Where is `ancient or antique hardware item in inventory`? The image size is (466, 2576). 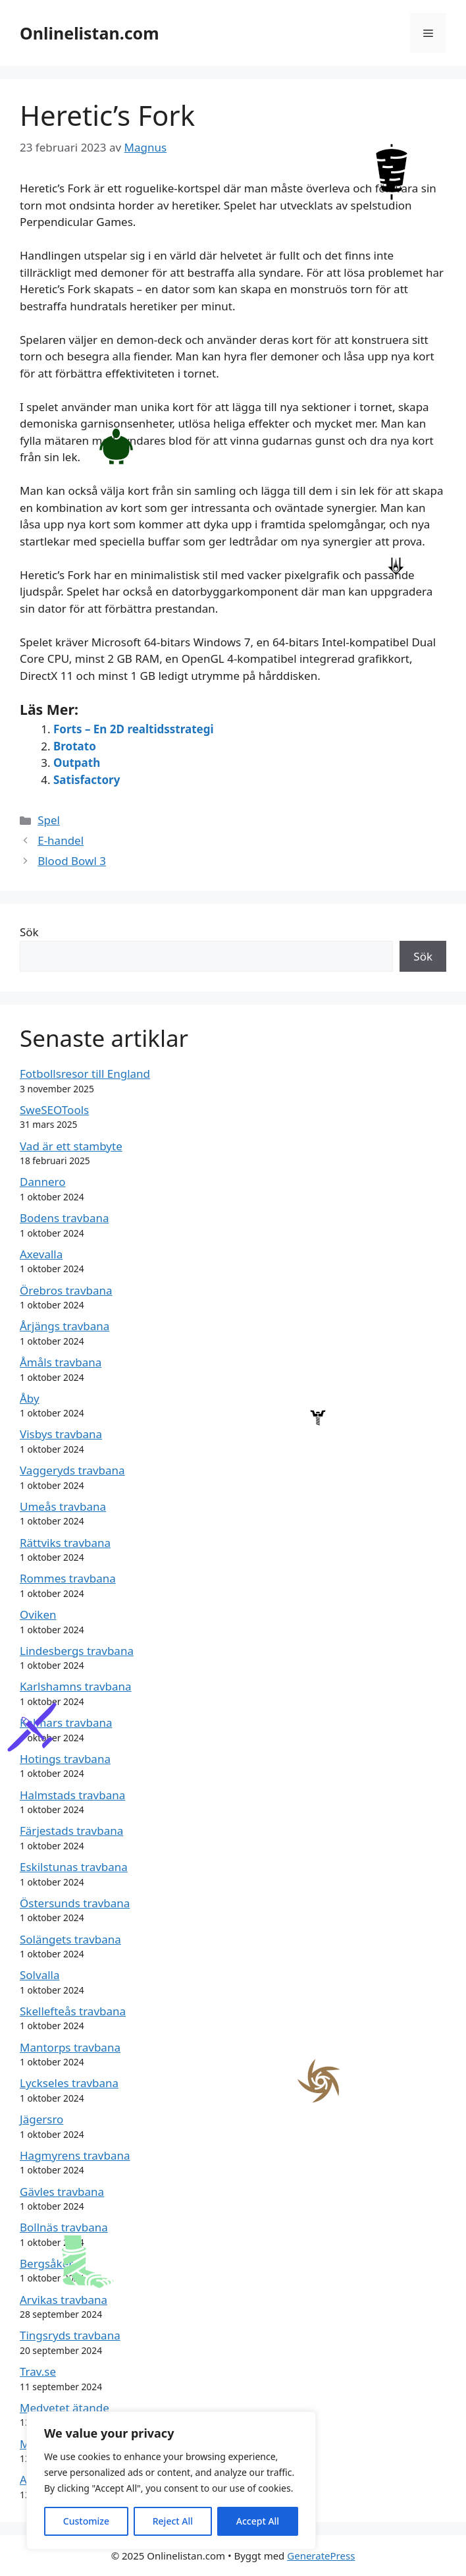 ancient or antique hardware item in inventory is located at coordinates (318, 1418).